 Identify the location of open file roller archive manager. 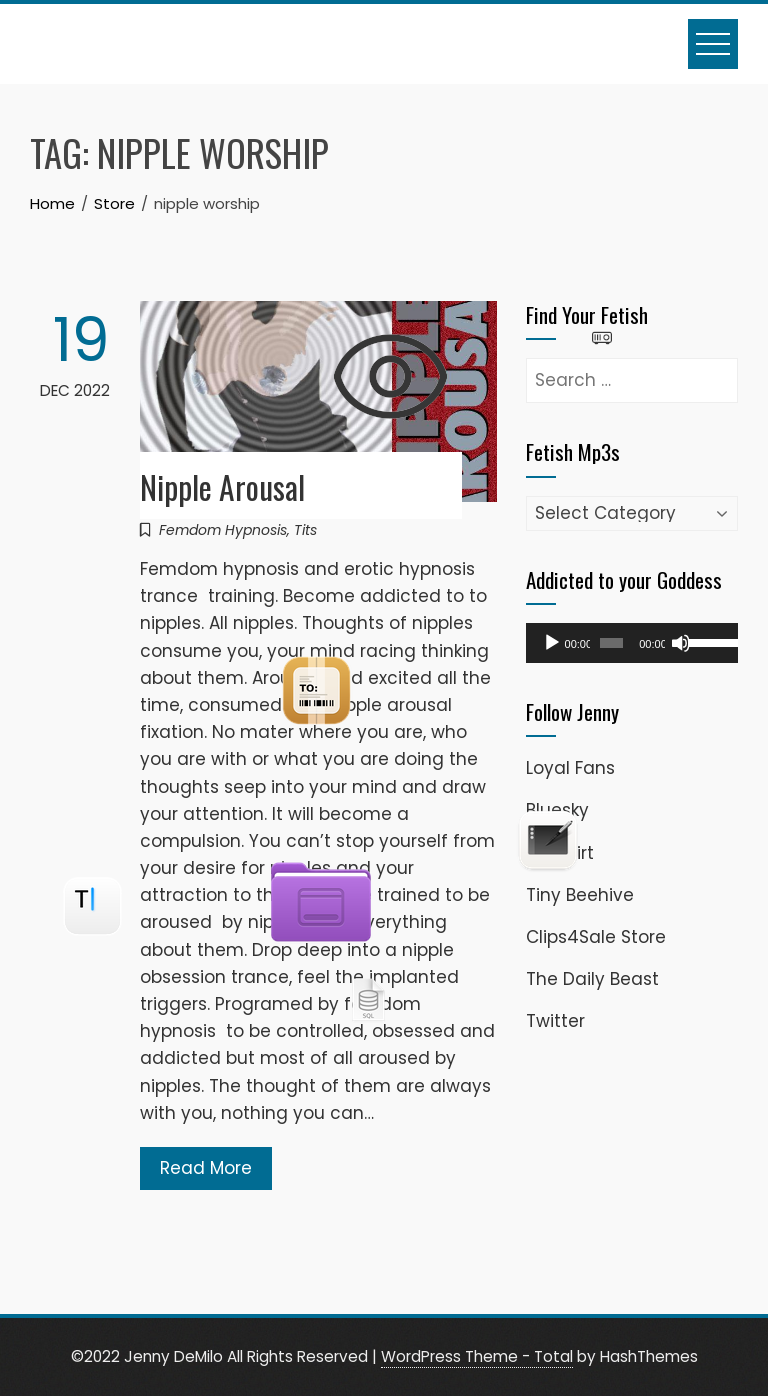
(316, 690).